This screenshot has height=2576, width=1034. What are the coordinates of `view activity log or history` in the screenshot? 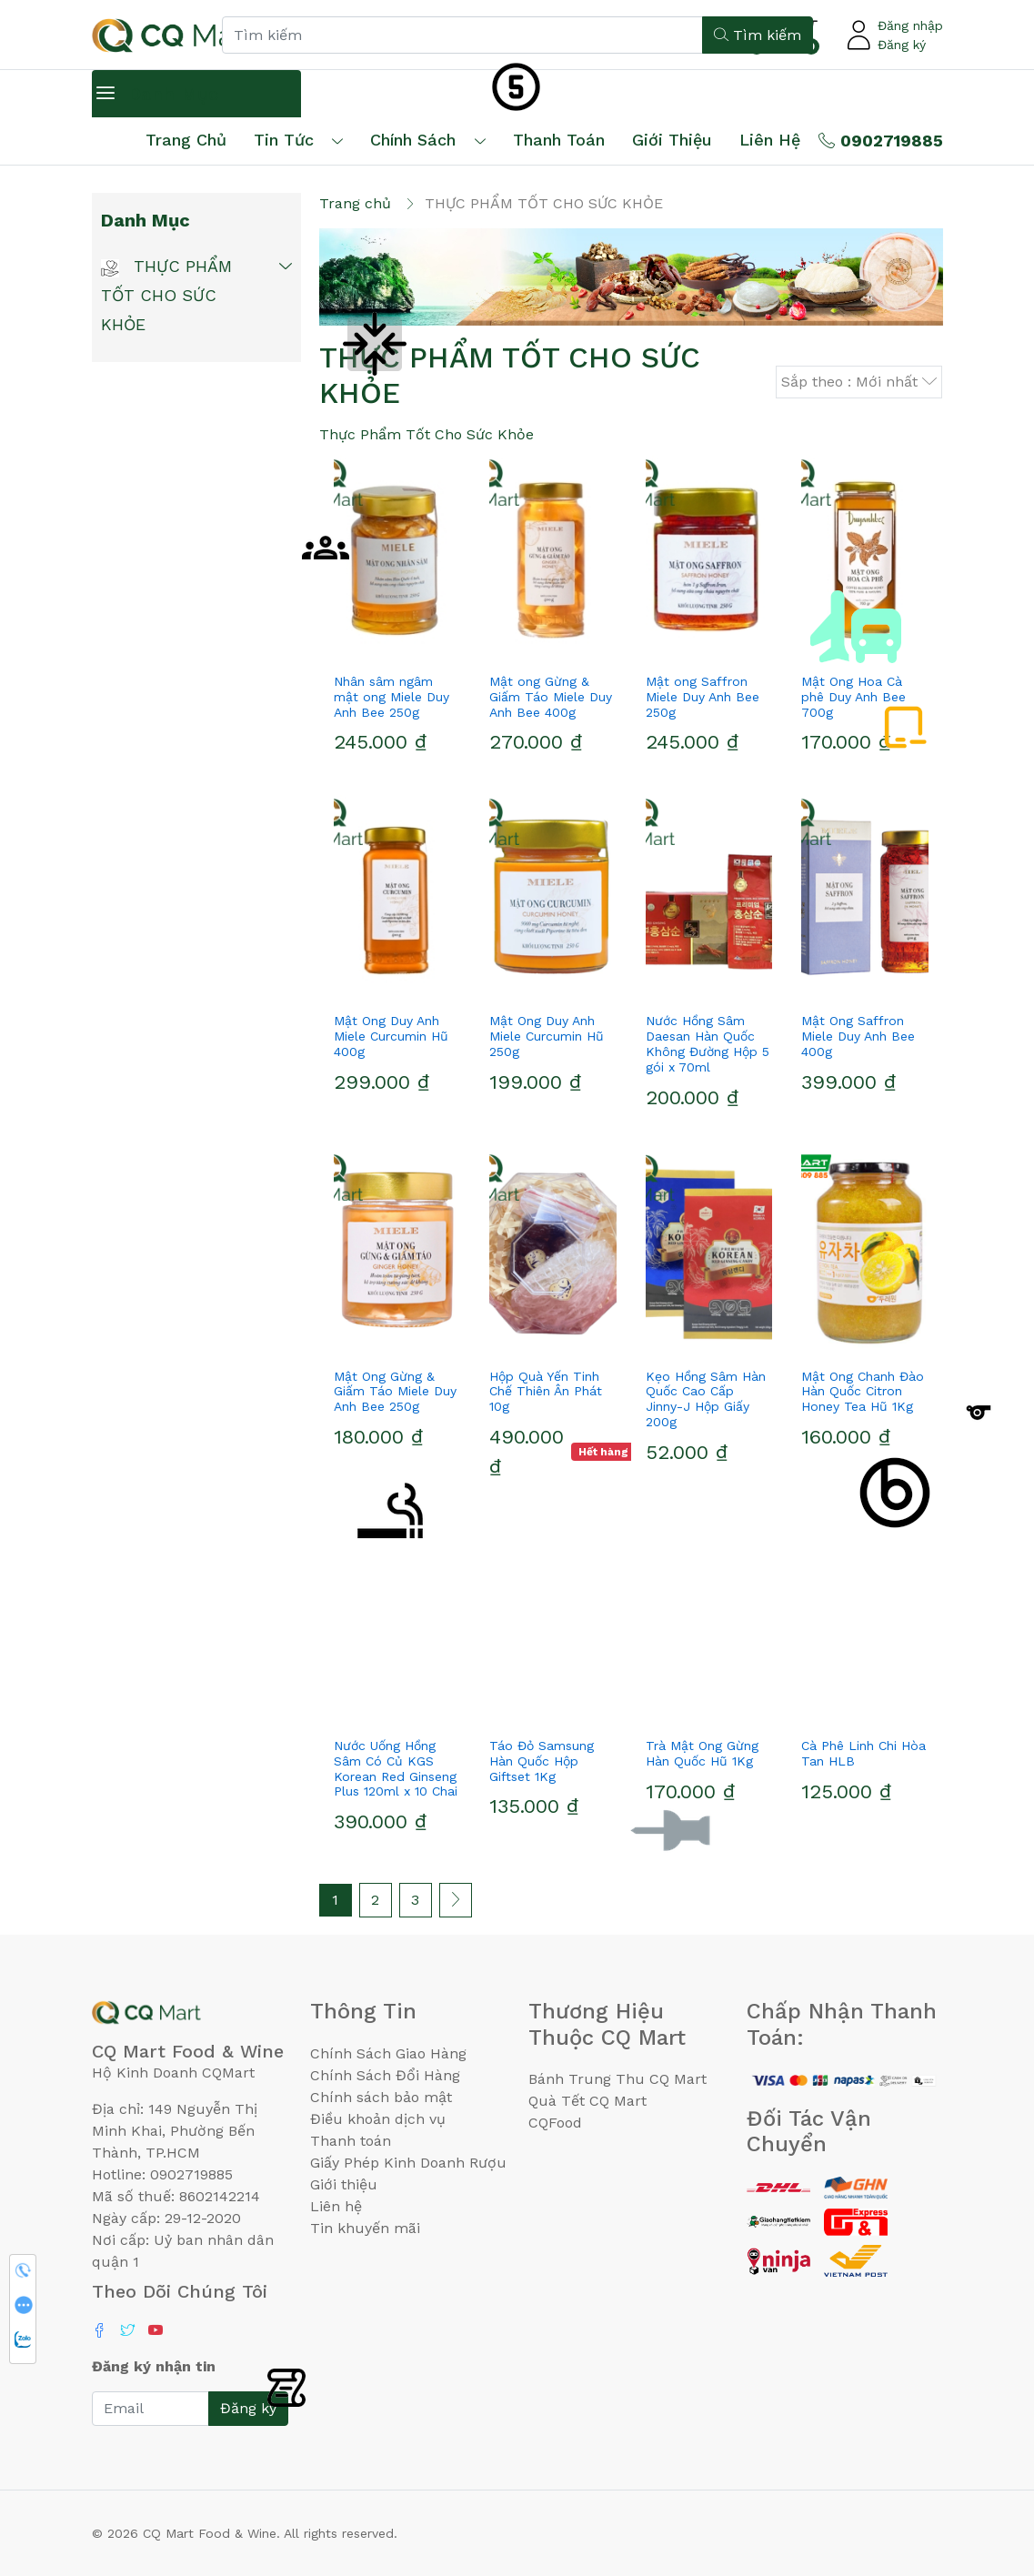 It's located at (286, 2388).